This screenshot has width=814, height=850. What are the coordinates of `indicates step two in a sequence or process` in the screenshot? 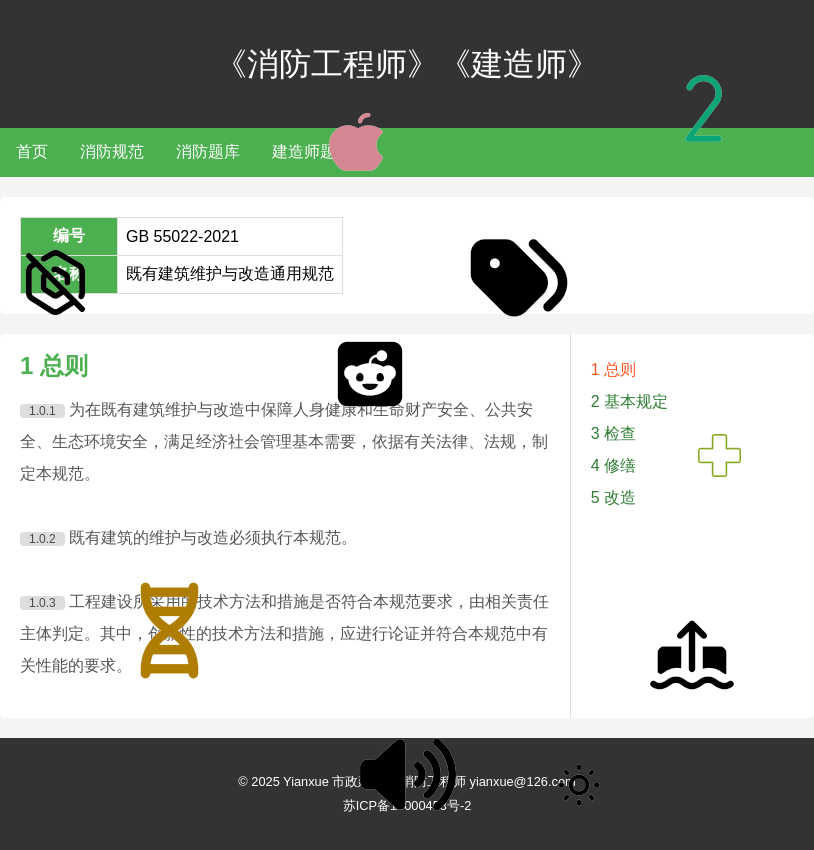 It's located at (703, 108).